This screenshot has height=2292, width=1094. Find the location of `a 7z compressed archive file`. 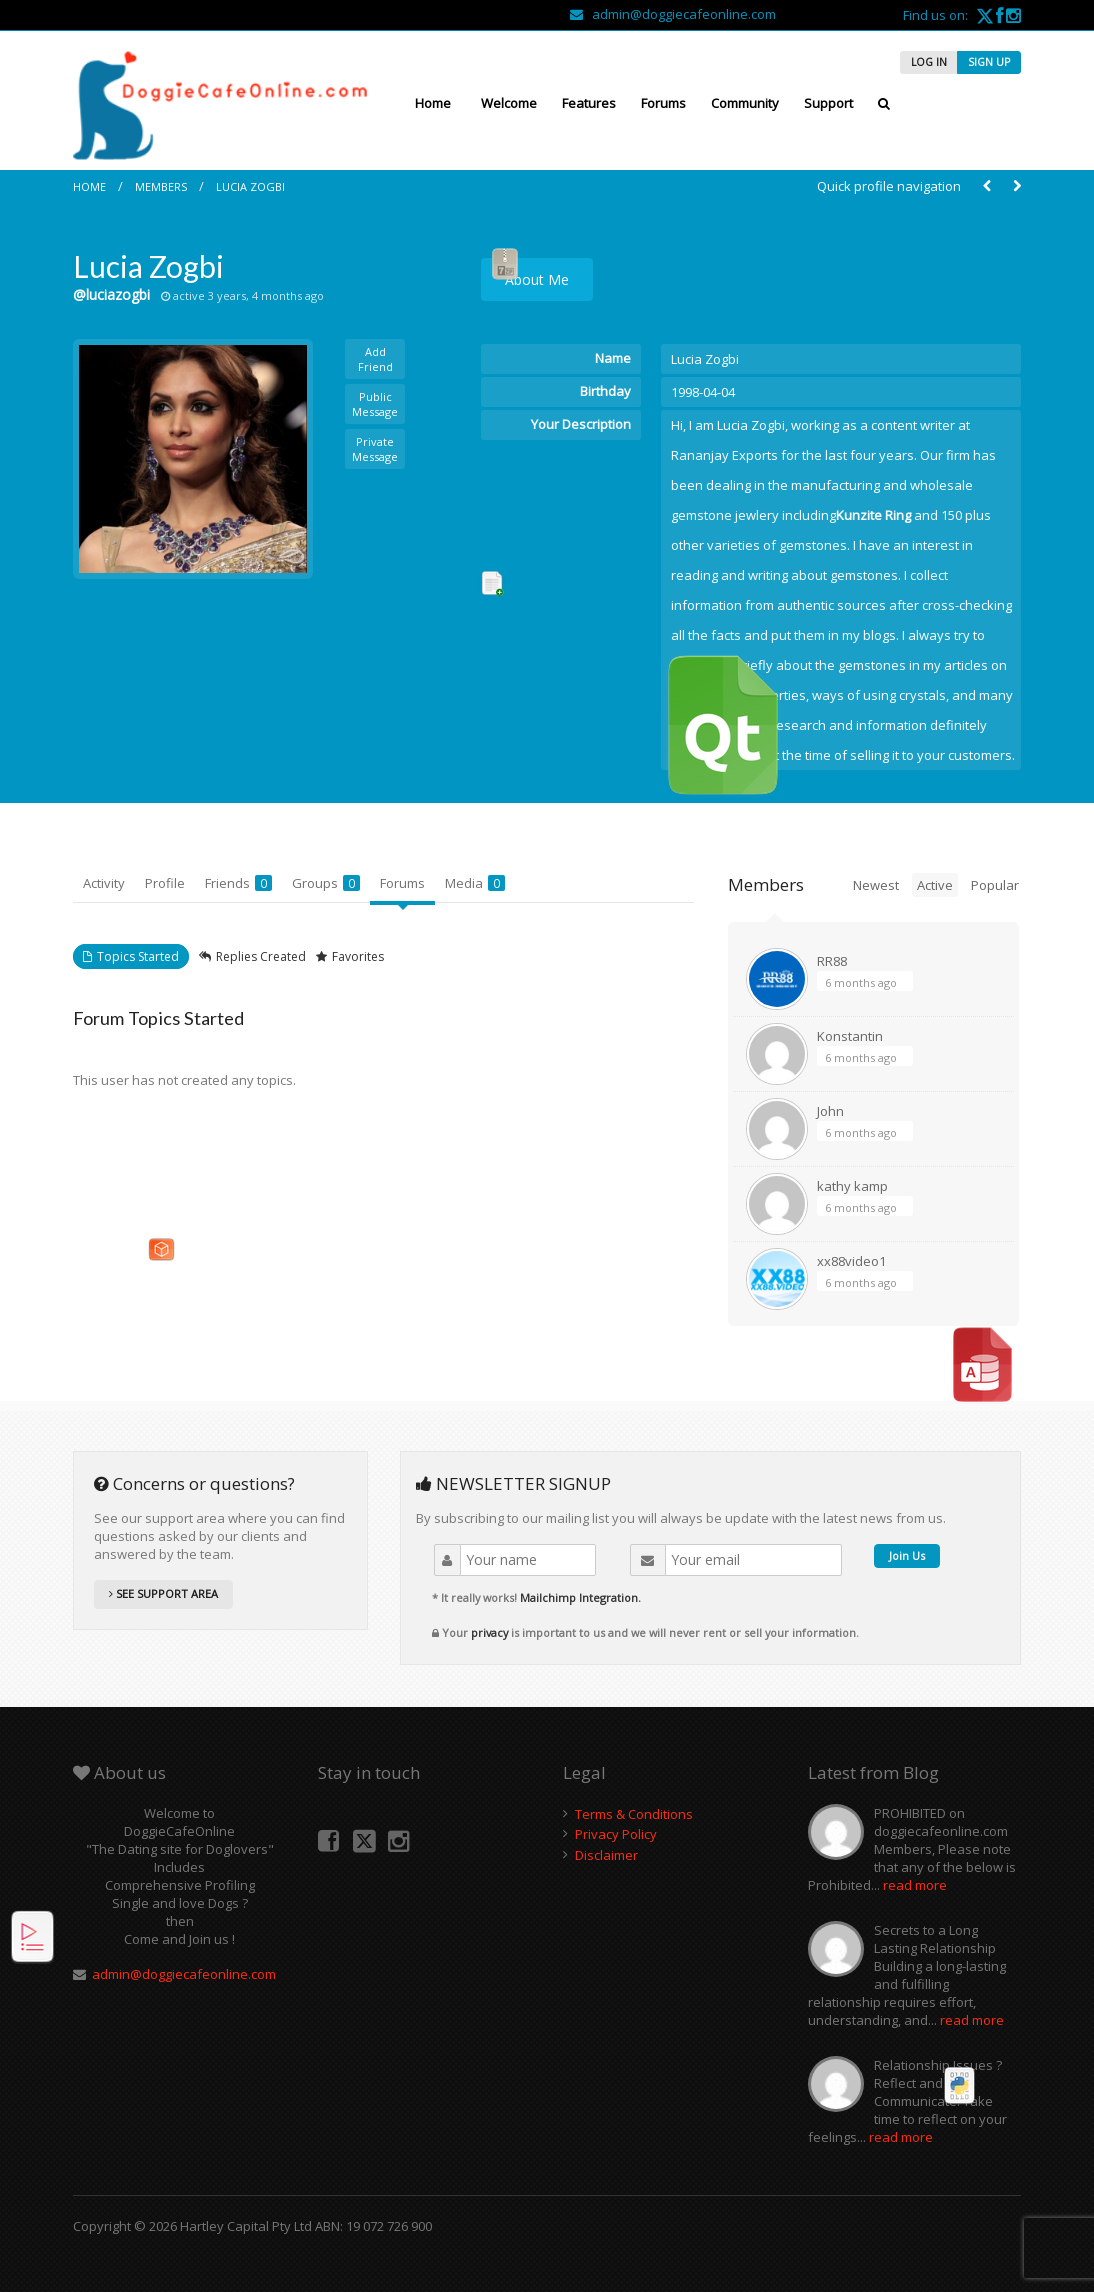

a 7z compressed archive file is located at coordinates (505, 264).